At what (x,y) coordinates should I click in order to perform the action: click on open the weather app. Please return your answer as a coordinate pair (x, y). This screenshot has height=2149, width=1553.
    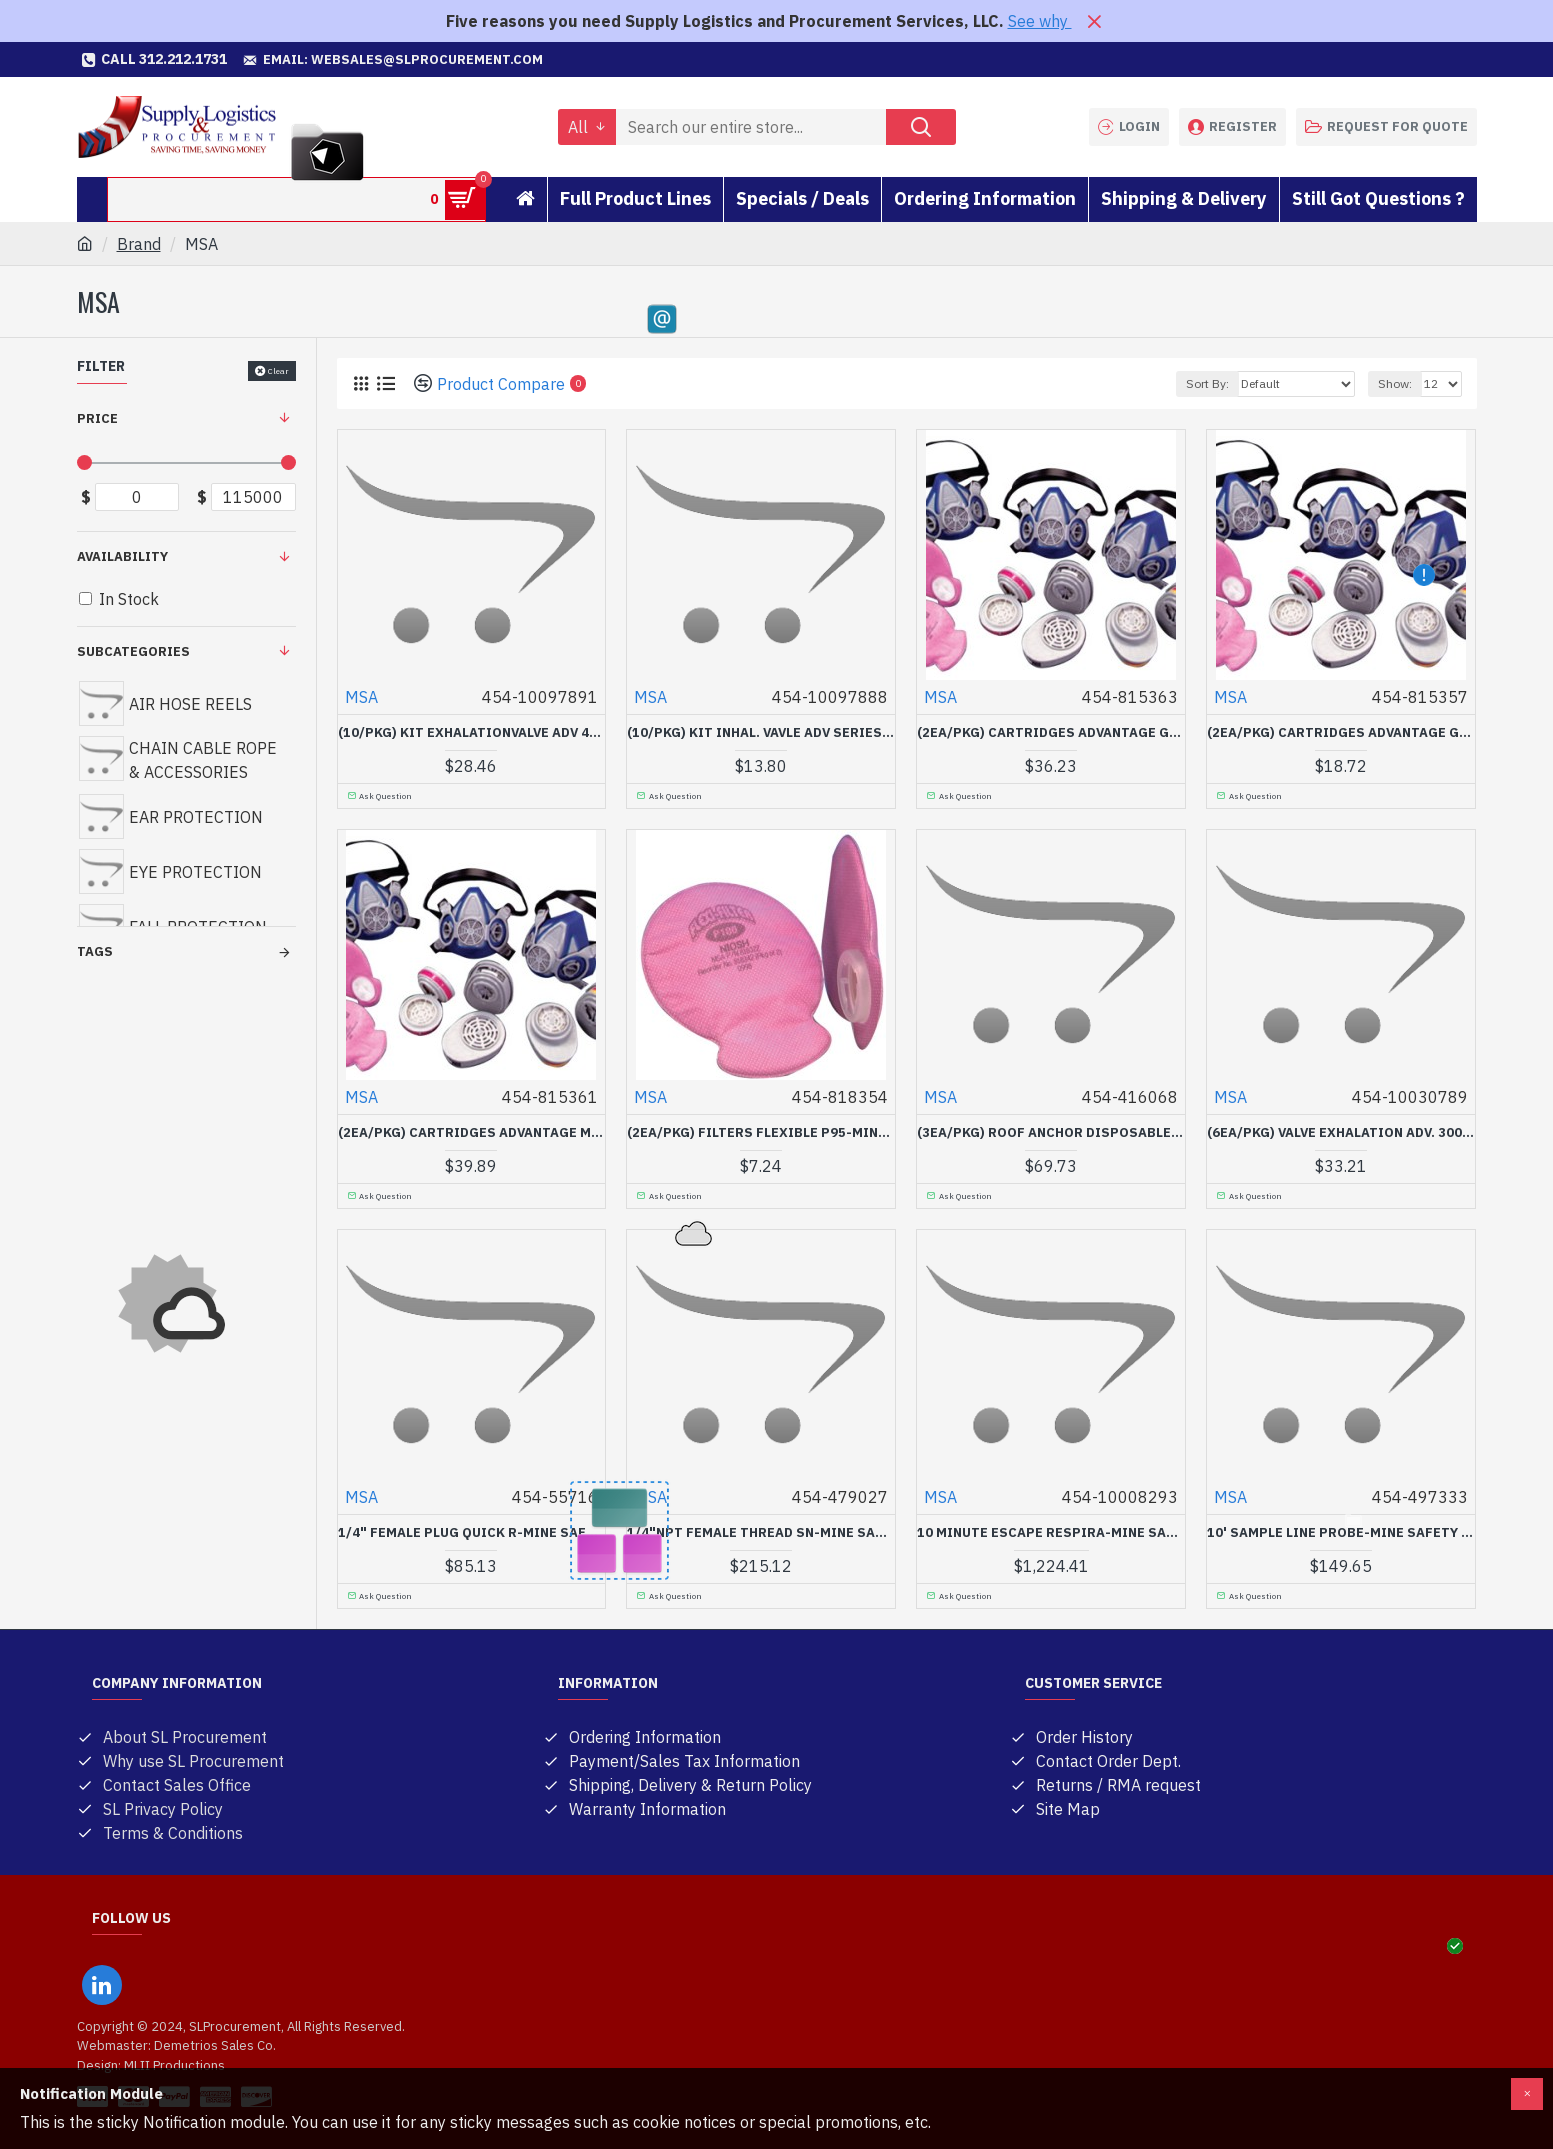
    Looking at the image, I should click on (167, 1303).